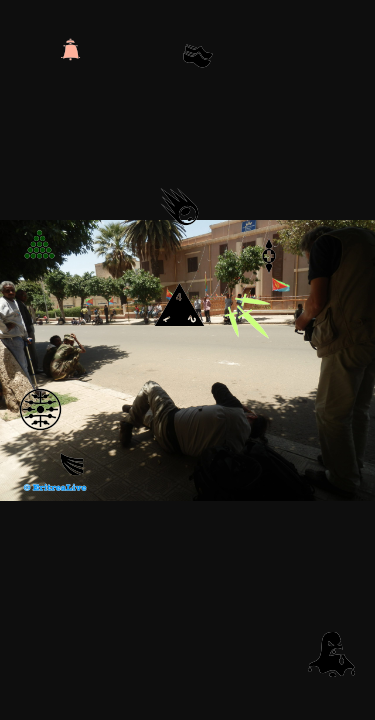 Image resolution: width=375 pixels, height=720 pixels. Describe the element at coordinates (269, 256) in the screenshot. I see `indicates player has reached level two status` at that location.